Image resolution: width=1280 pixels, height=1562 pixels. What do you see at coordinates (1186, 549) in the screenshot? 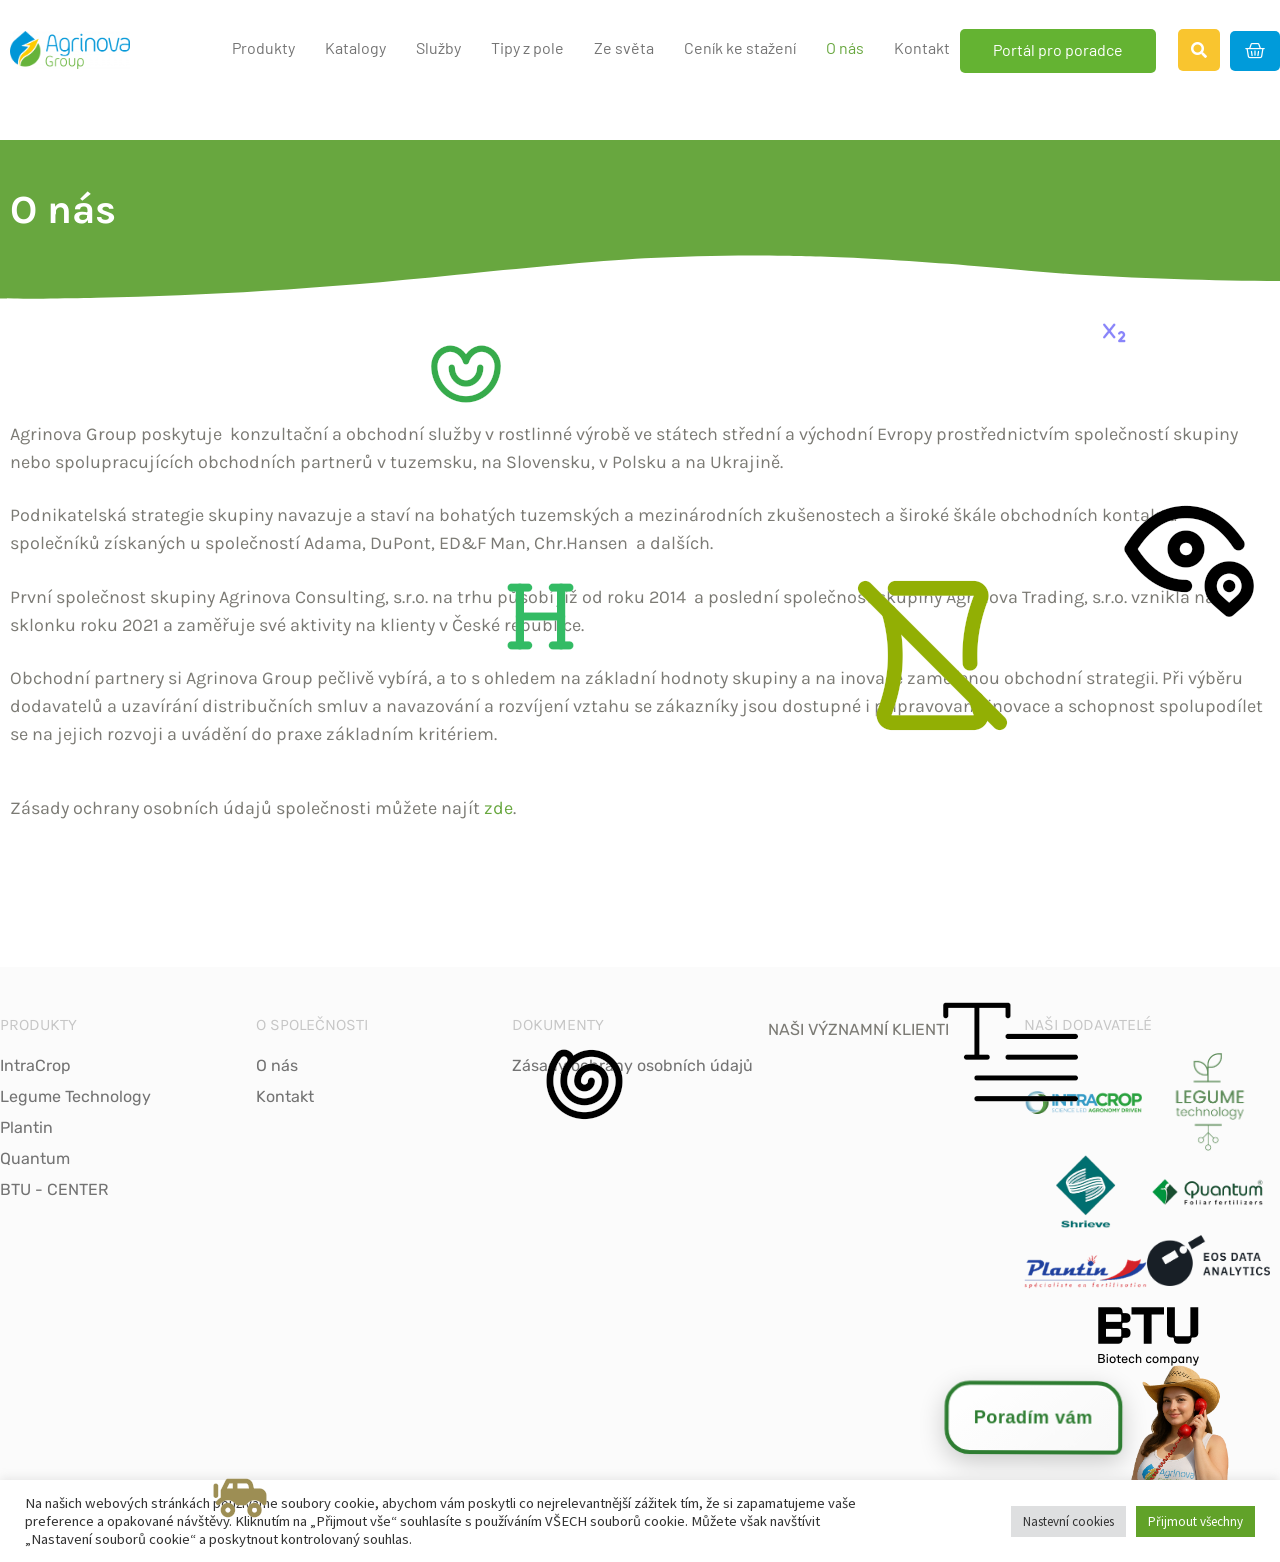
I see `pin a view or save current display` at bounding box center [1186, 549].